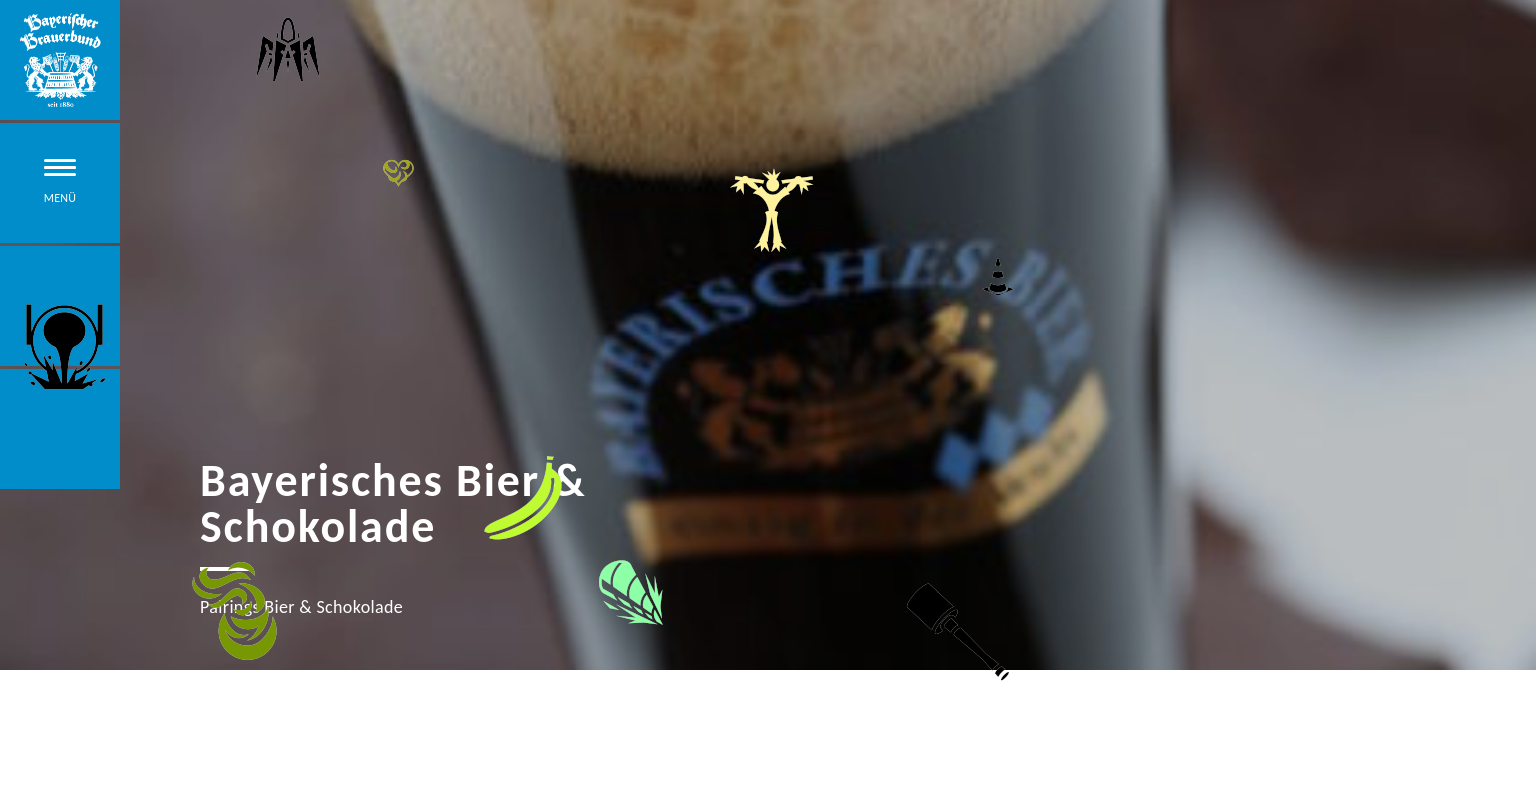 The height and width of the screenshot is (788, 1536). I want to click on smelting or metalworking process in progress, so click(64, 346).